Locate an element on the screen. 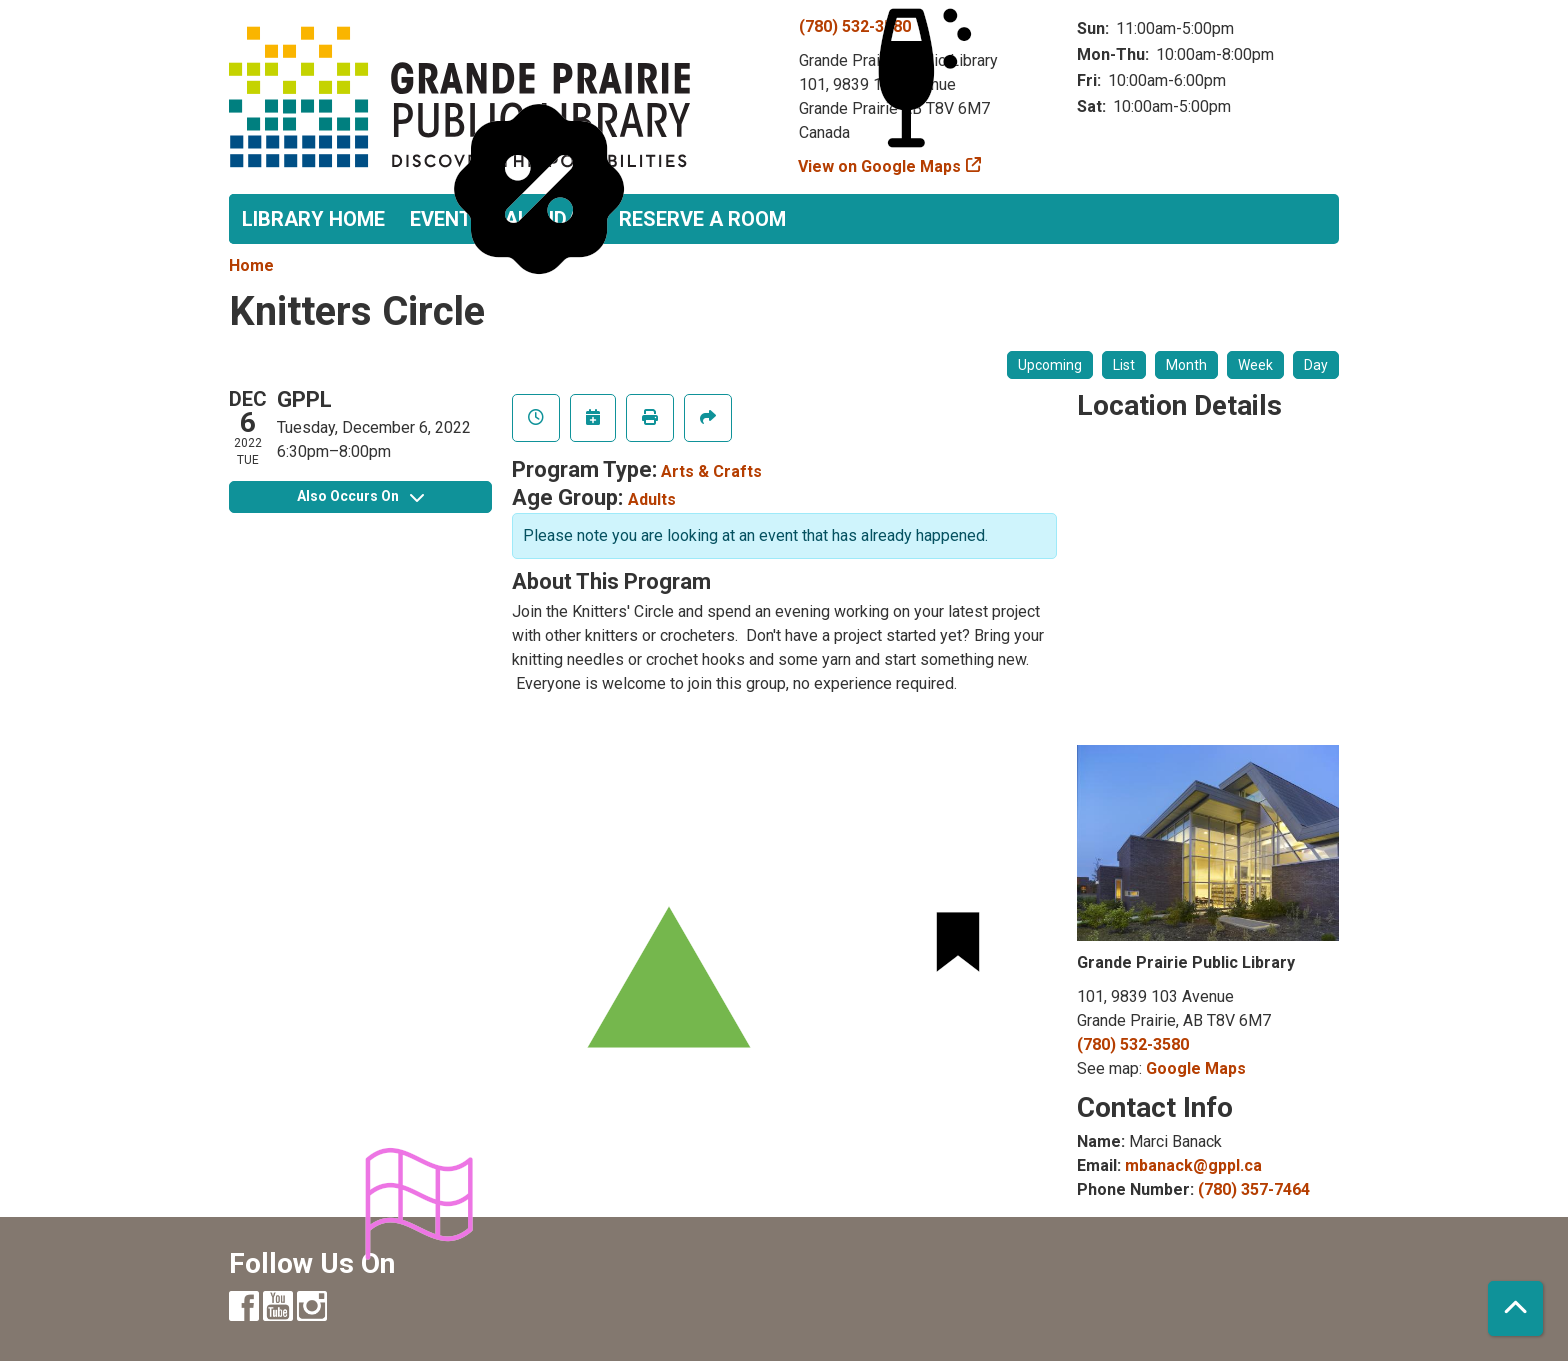 The width and height of the screenshot is (1568, 1361). indicates finish line or completion of a task is located at coordinates (414, 1201).